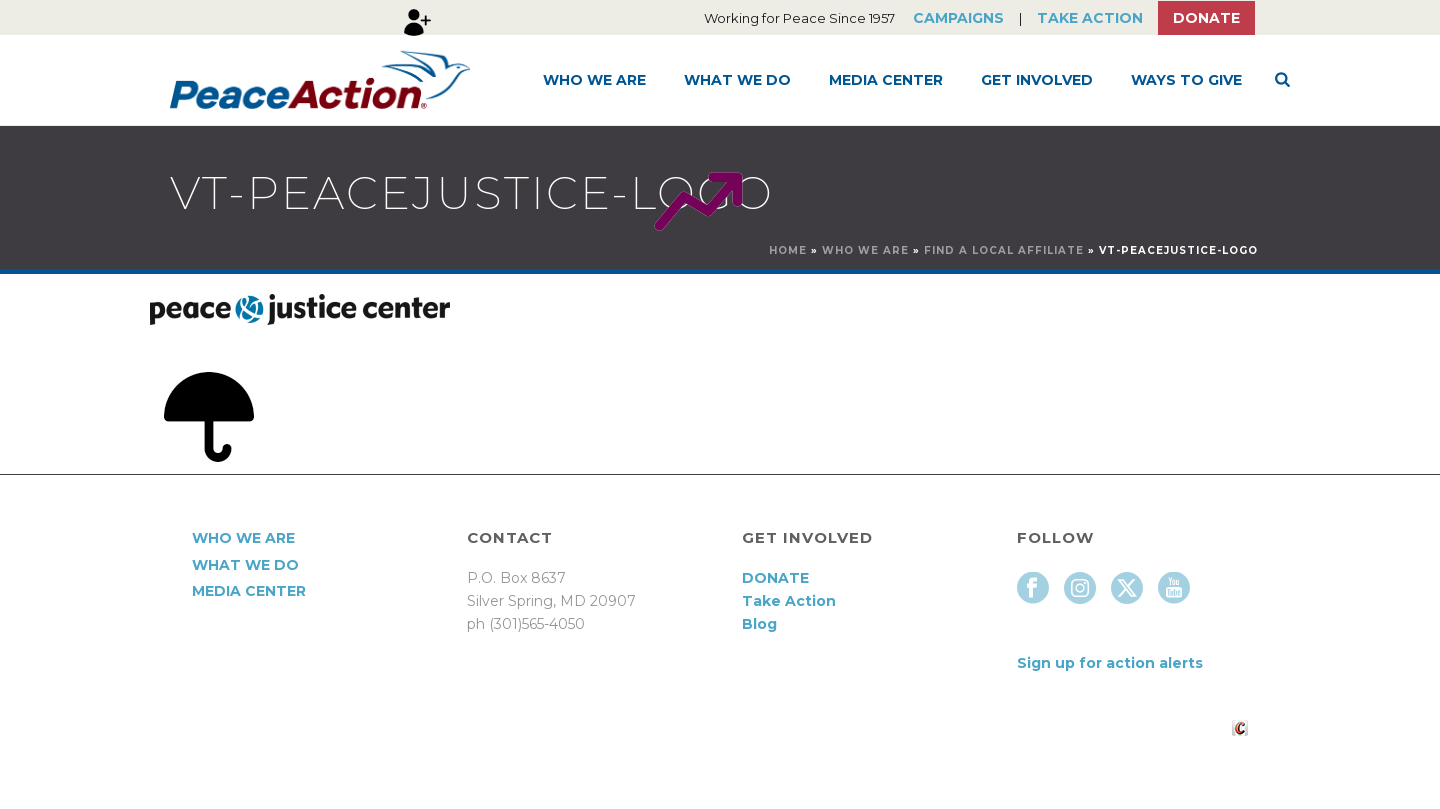 The height and width of the screenshot is (809, 1440). What do you see at coordinates (698, 201) in the screenshot?
I see `view trending or popular content` at bounding box center [698, 201].